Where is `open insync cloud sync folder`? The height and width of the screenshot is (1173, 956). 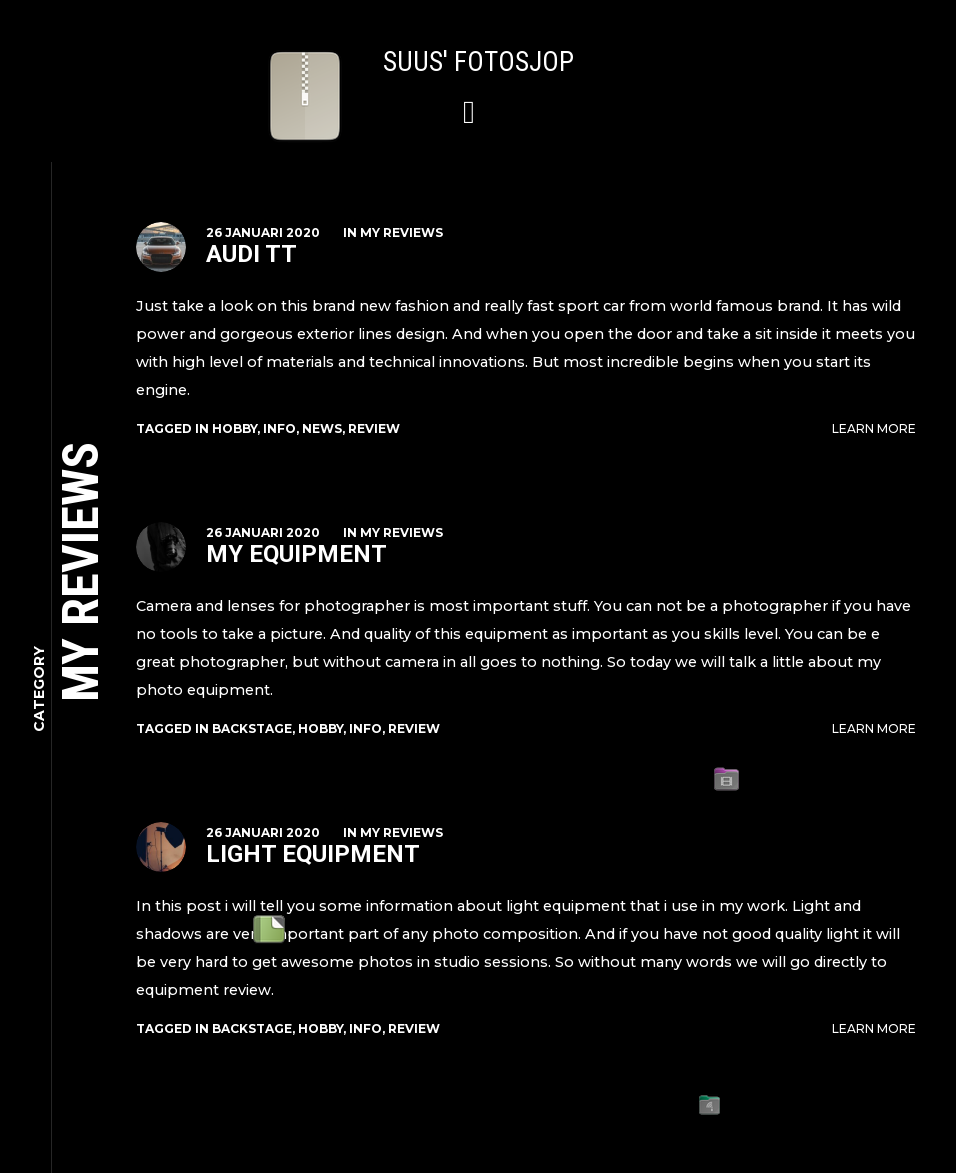 open insync cloud sync folder is located at coordinates (709, 1104).